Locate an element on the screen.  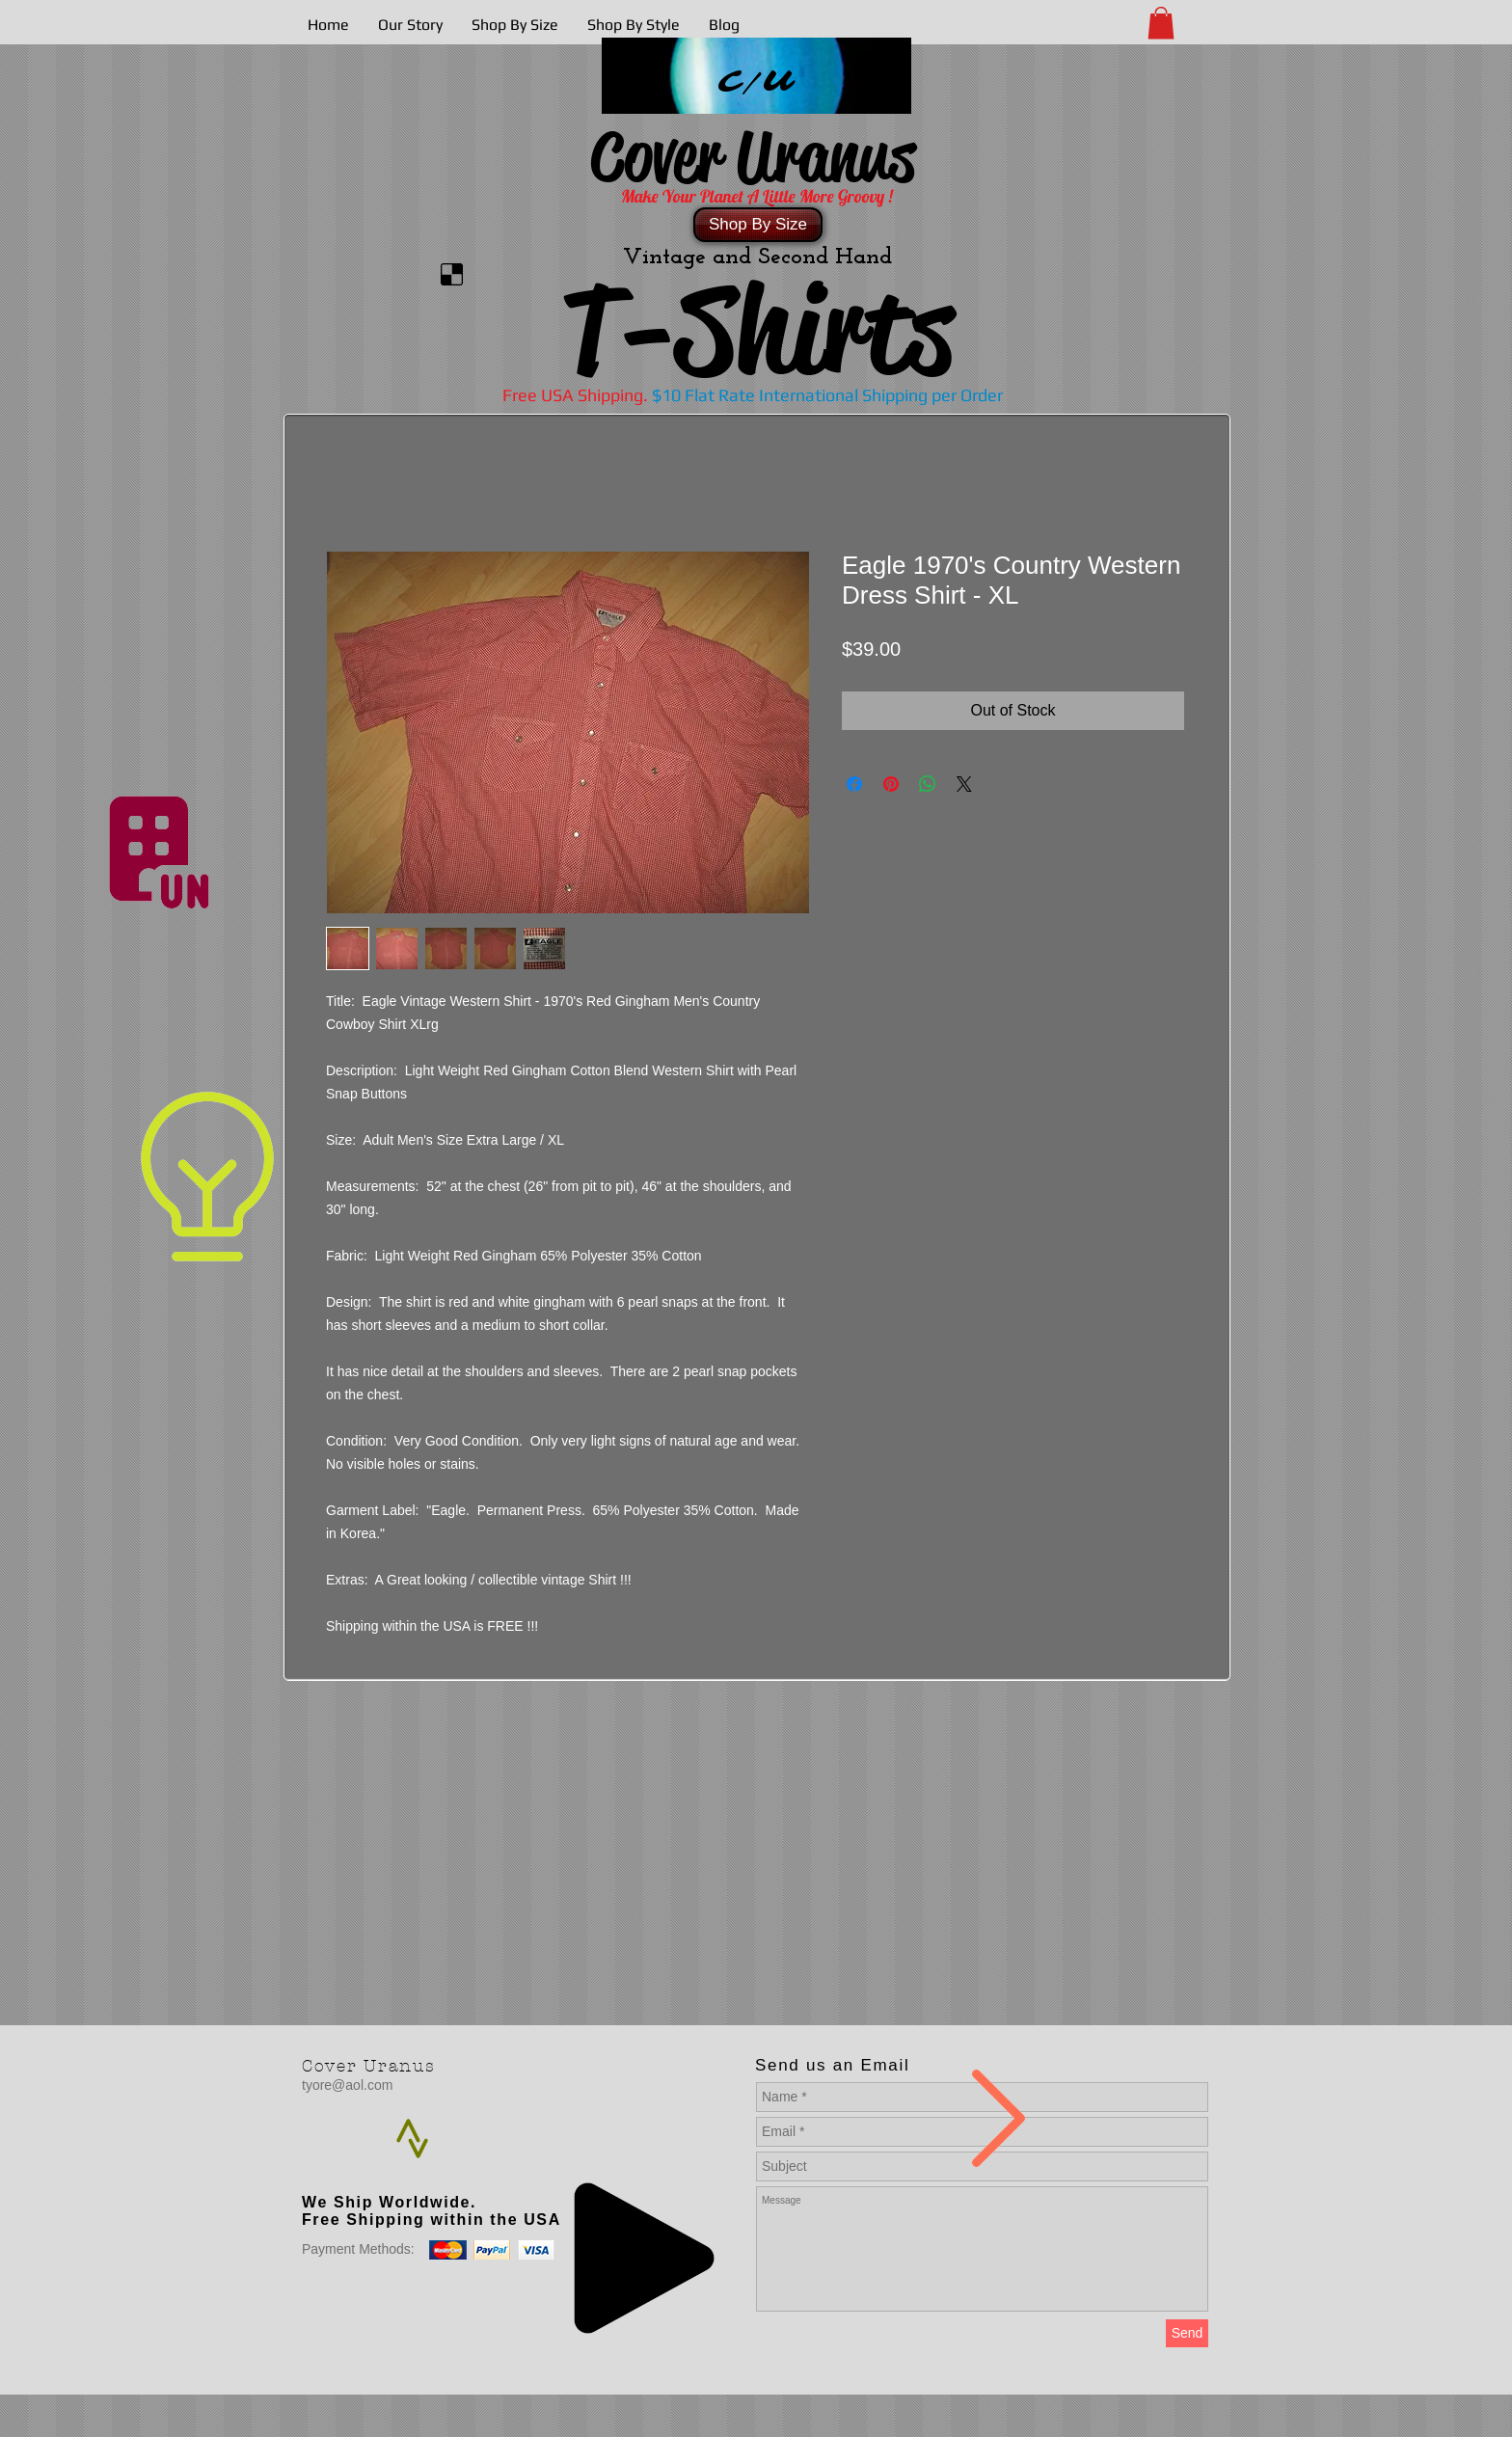
connect to strava fitness tracking is located at coordinates (412, 2138).